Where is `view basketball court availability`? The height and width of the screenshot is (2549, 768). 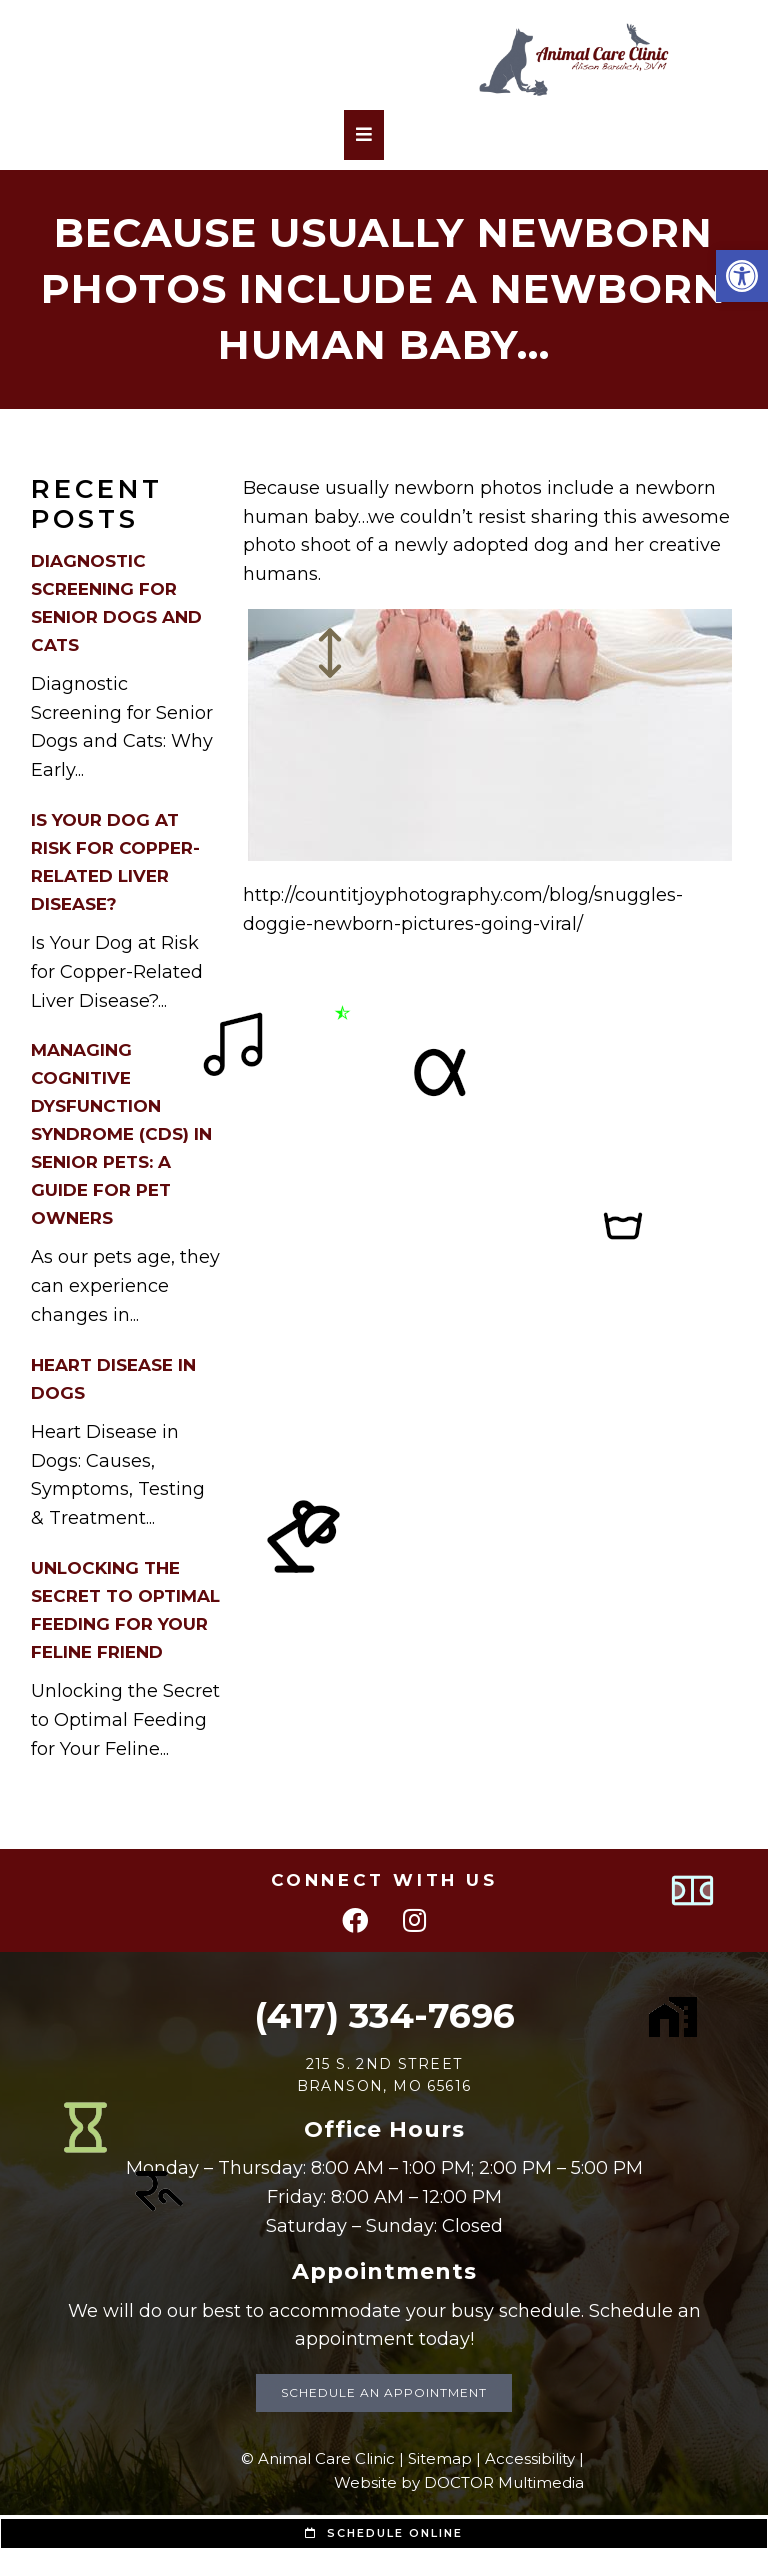 view basketball court availability is located at coordinates (692, 1890).